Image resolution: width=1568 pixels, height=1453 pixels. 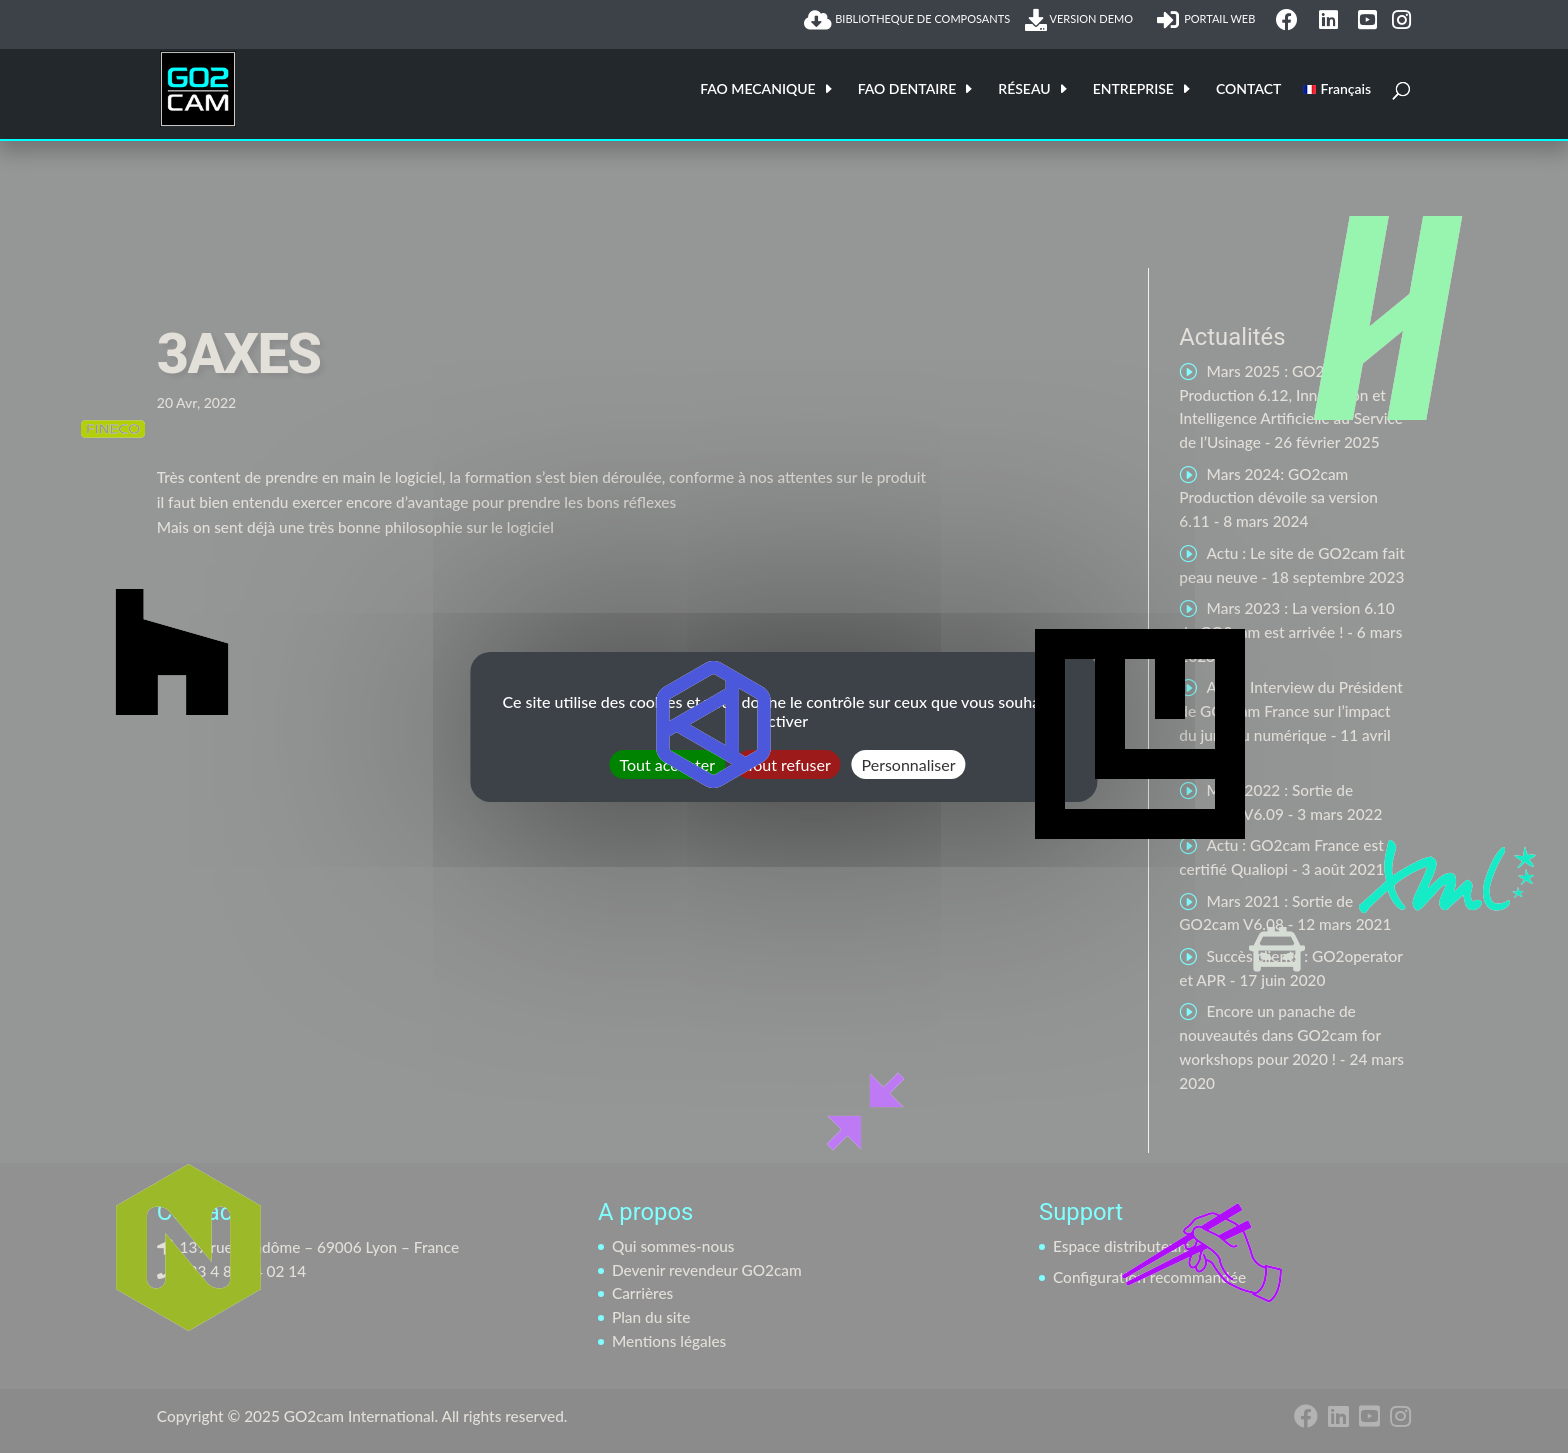 What do you see at coordinates (188, 1247) in the screenshot?
I see `nginx web server logo` at bounding box center [188, 1247].